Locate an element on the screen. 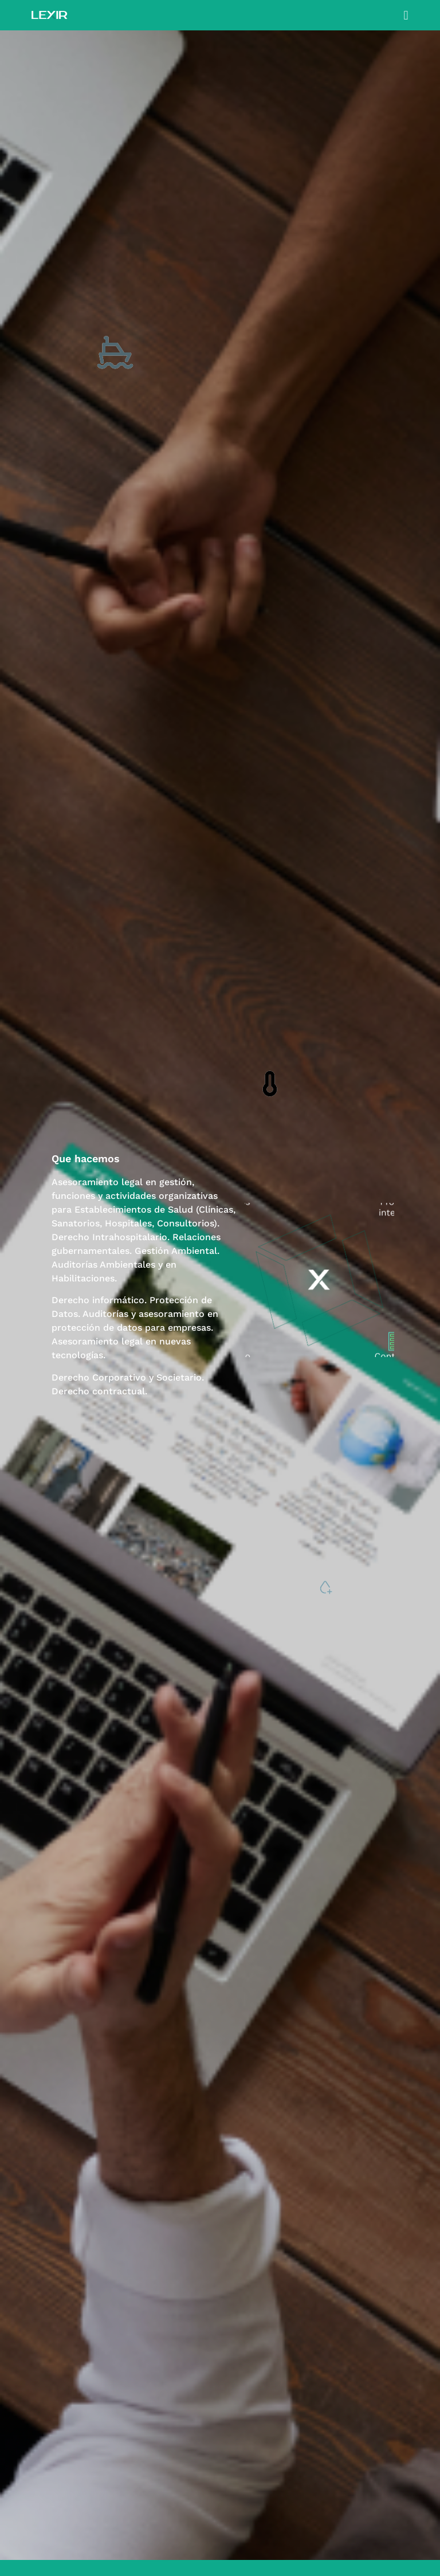 The width and height of the screenshot is (440, 2576). indicates high temperature reading is located at coordinates (270, 1084).